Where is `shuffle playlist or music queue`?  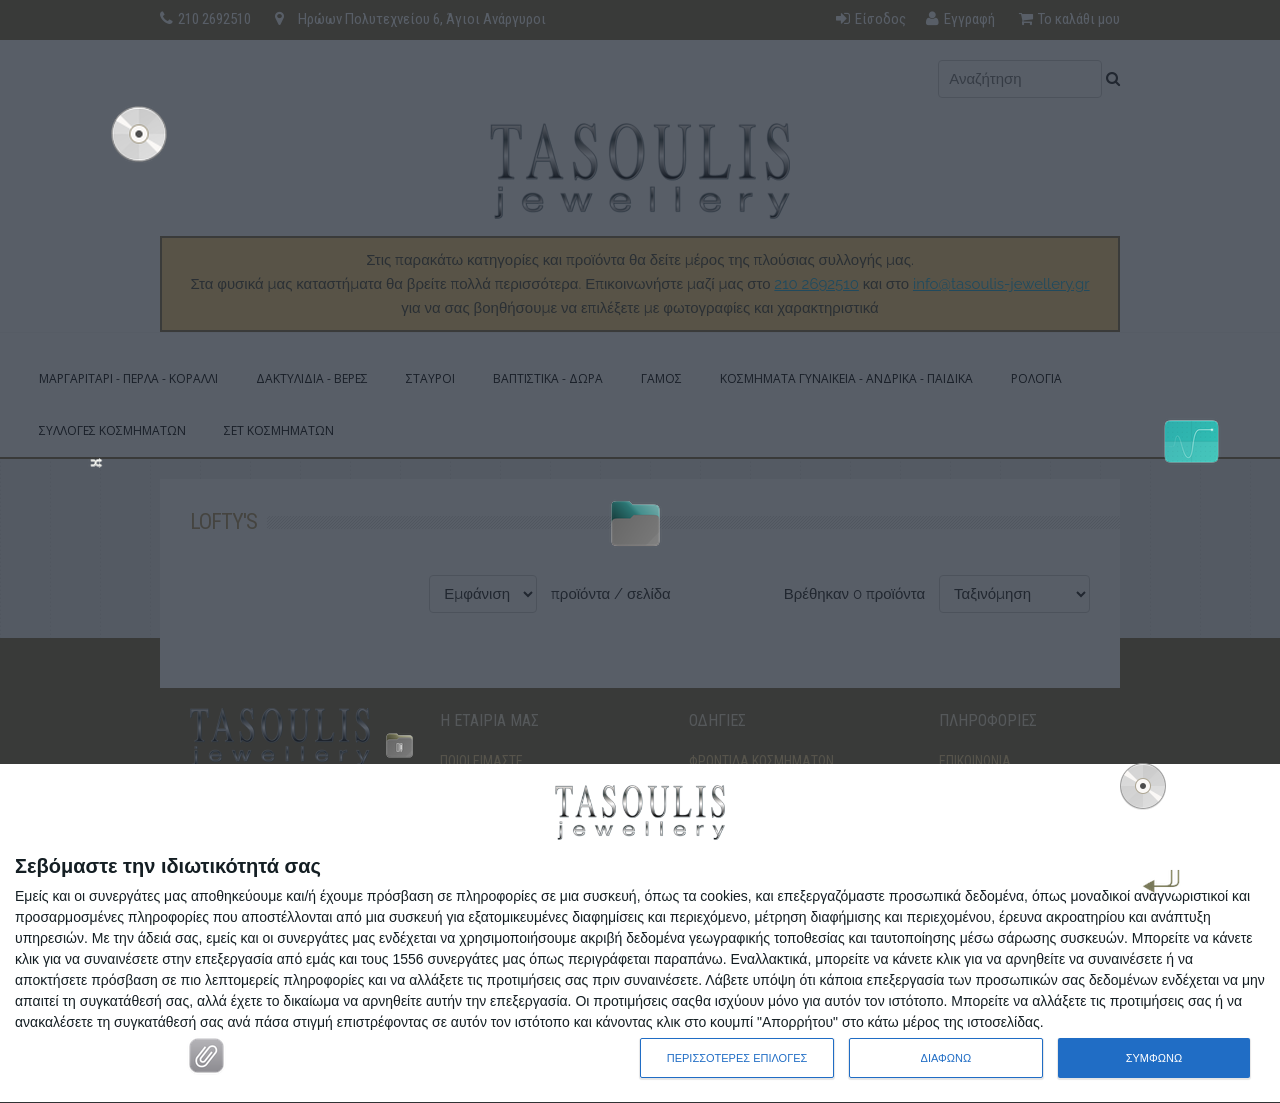
shuffle playlist or music queue is located at coordinates (96, 462).